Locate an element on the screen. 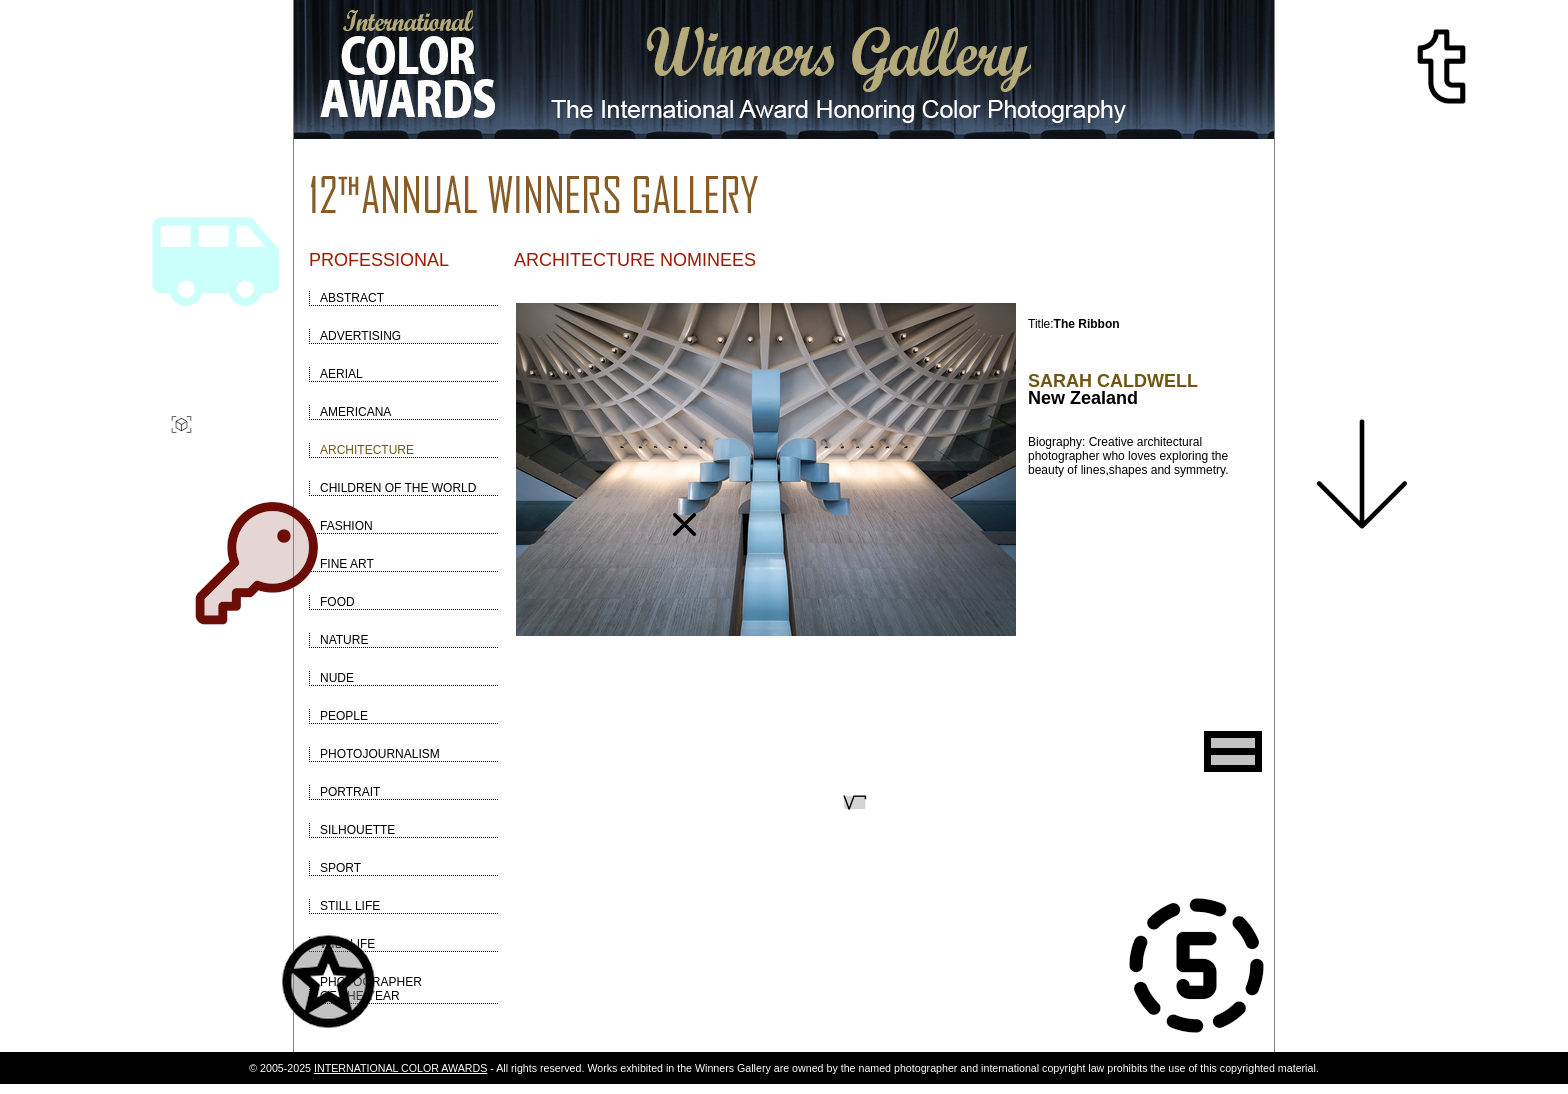 The image size is (1568, 1094). scroll down or view more content is located at coordinates (1362, 474).